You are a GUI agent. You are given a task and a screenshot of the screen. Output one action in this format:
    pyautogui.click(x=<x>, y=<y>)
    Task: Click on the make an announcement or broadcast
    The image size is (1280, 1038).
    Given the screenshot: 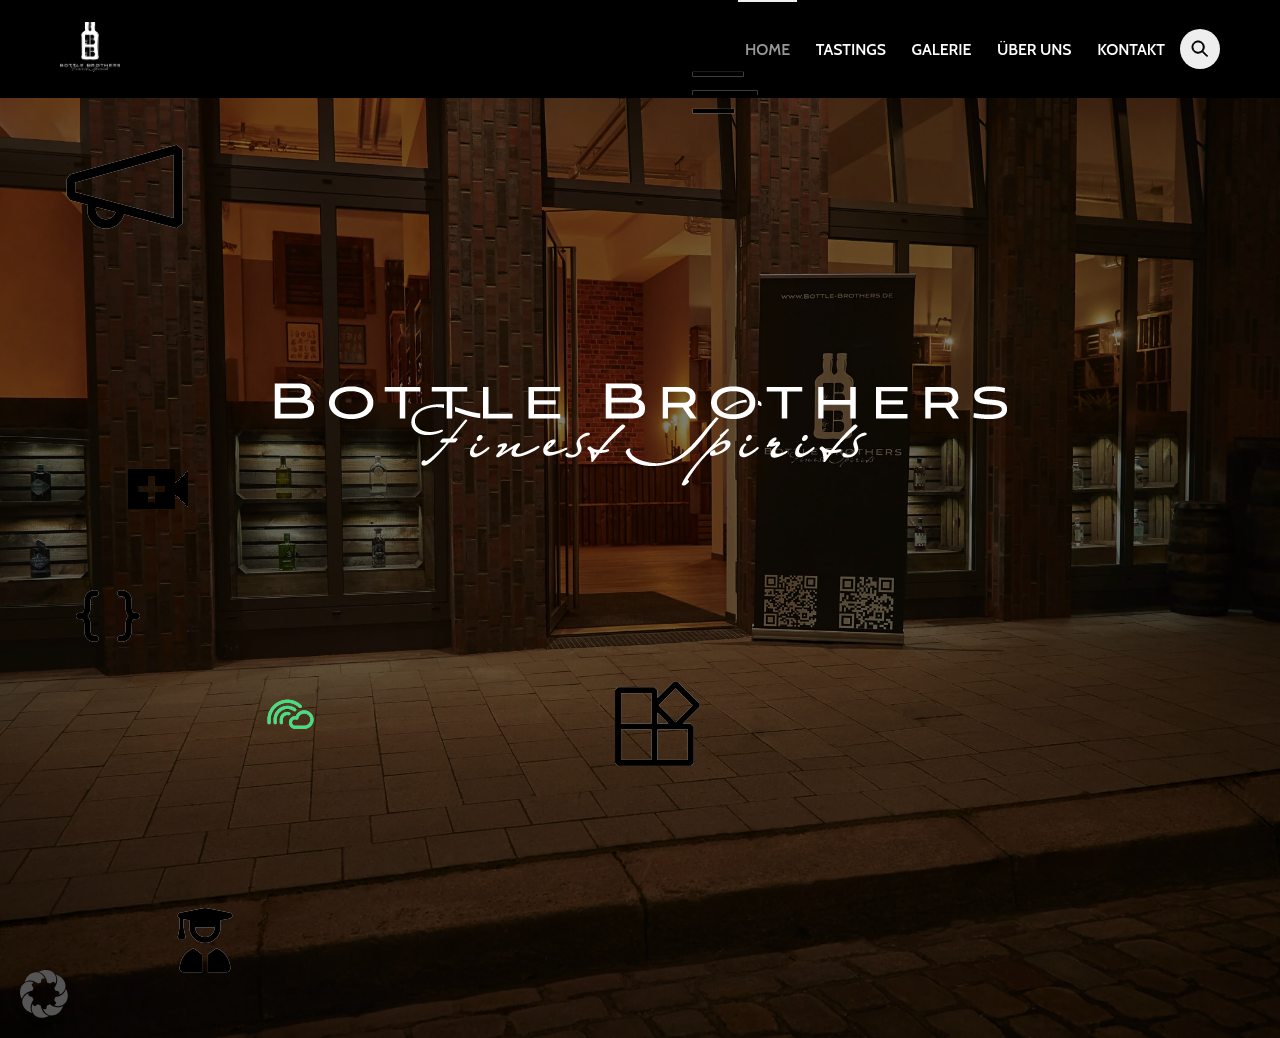 What is the action you would take?
    pyautogui.click(x=122, y=185)
    